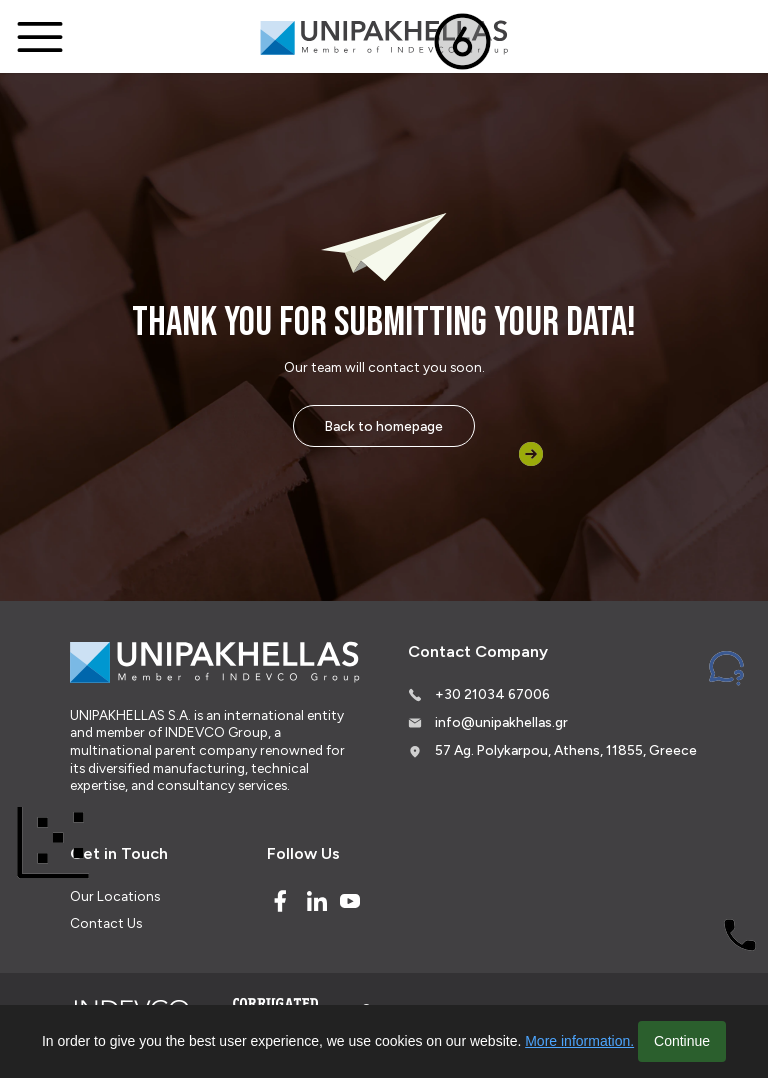  Describe the element at coordinates (462, 41) in the screenshot. I see `indicates step 6 in a multi-step process` at that location.